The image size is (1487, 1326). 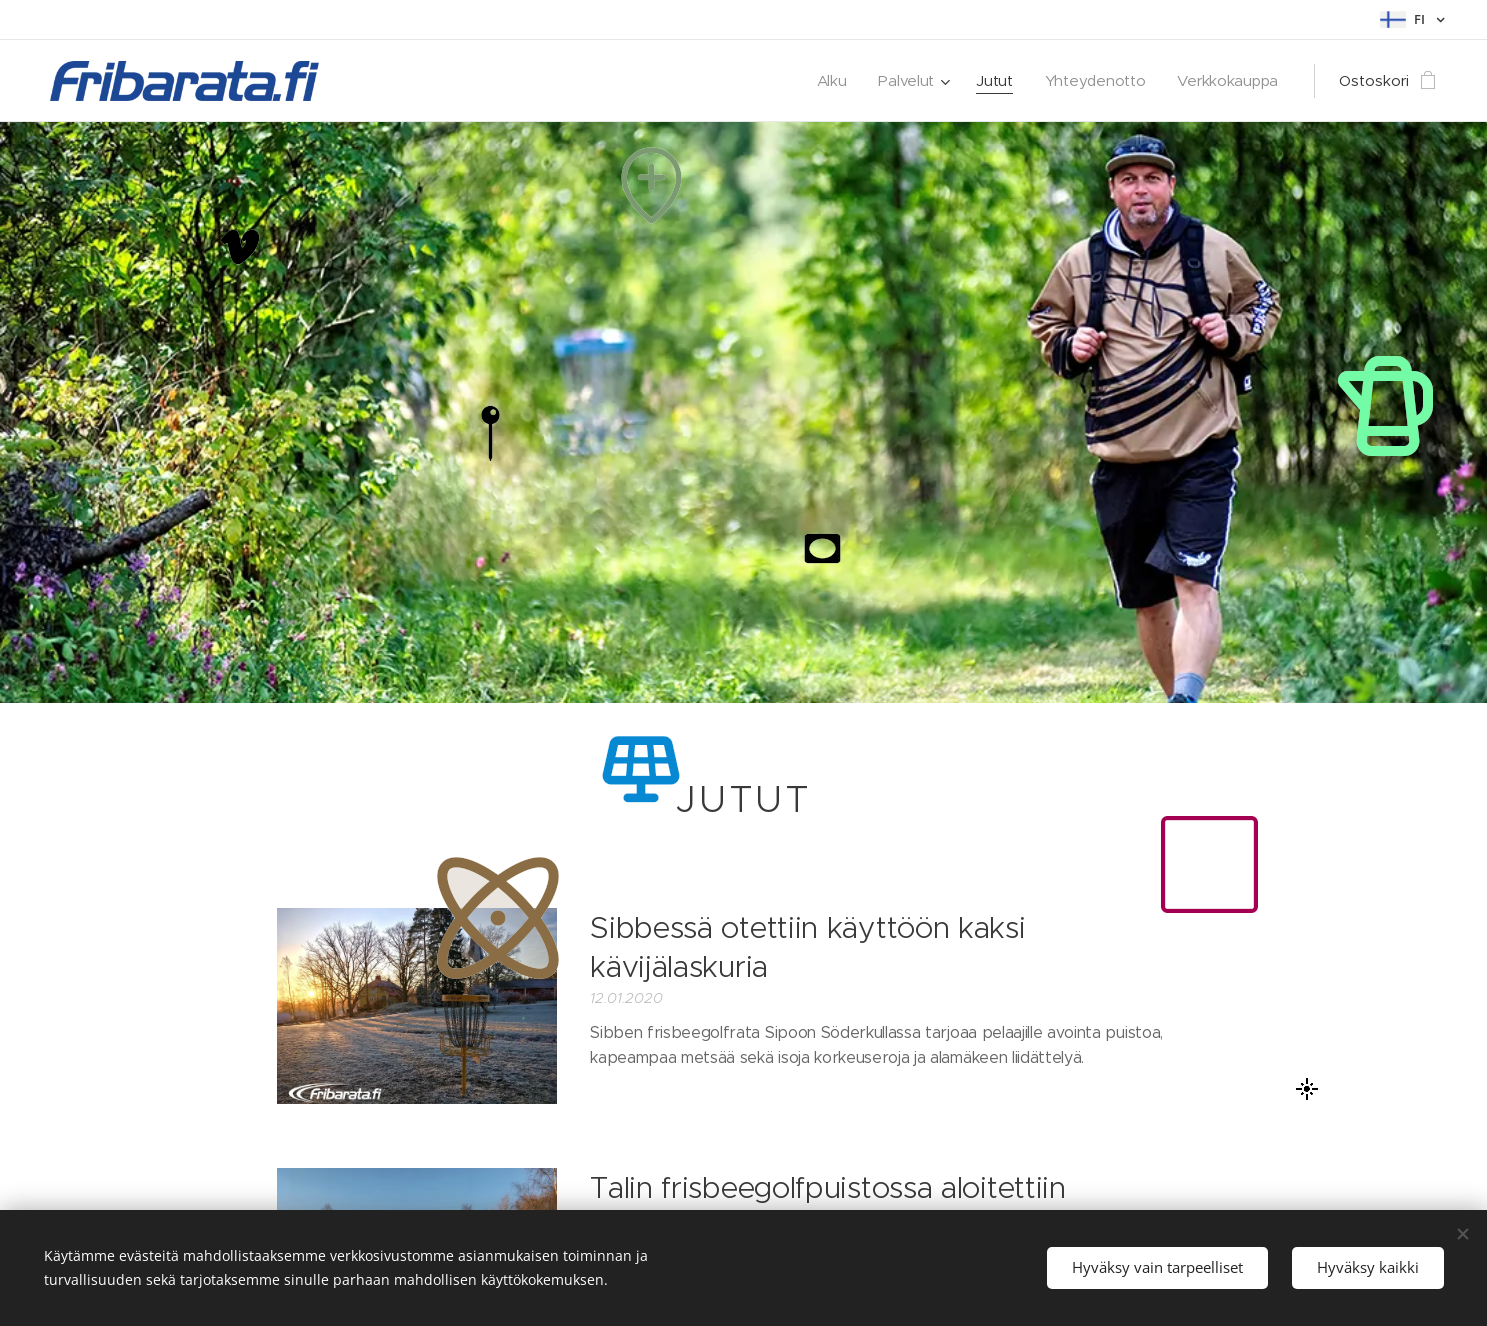 I want to click on access tea or hot beverage settings, so click(x=1388, y=406).